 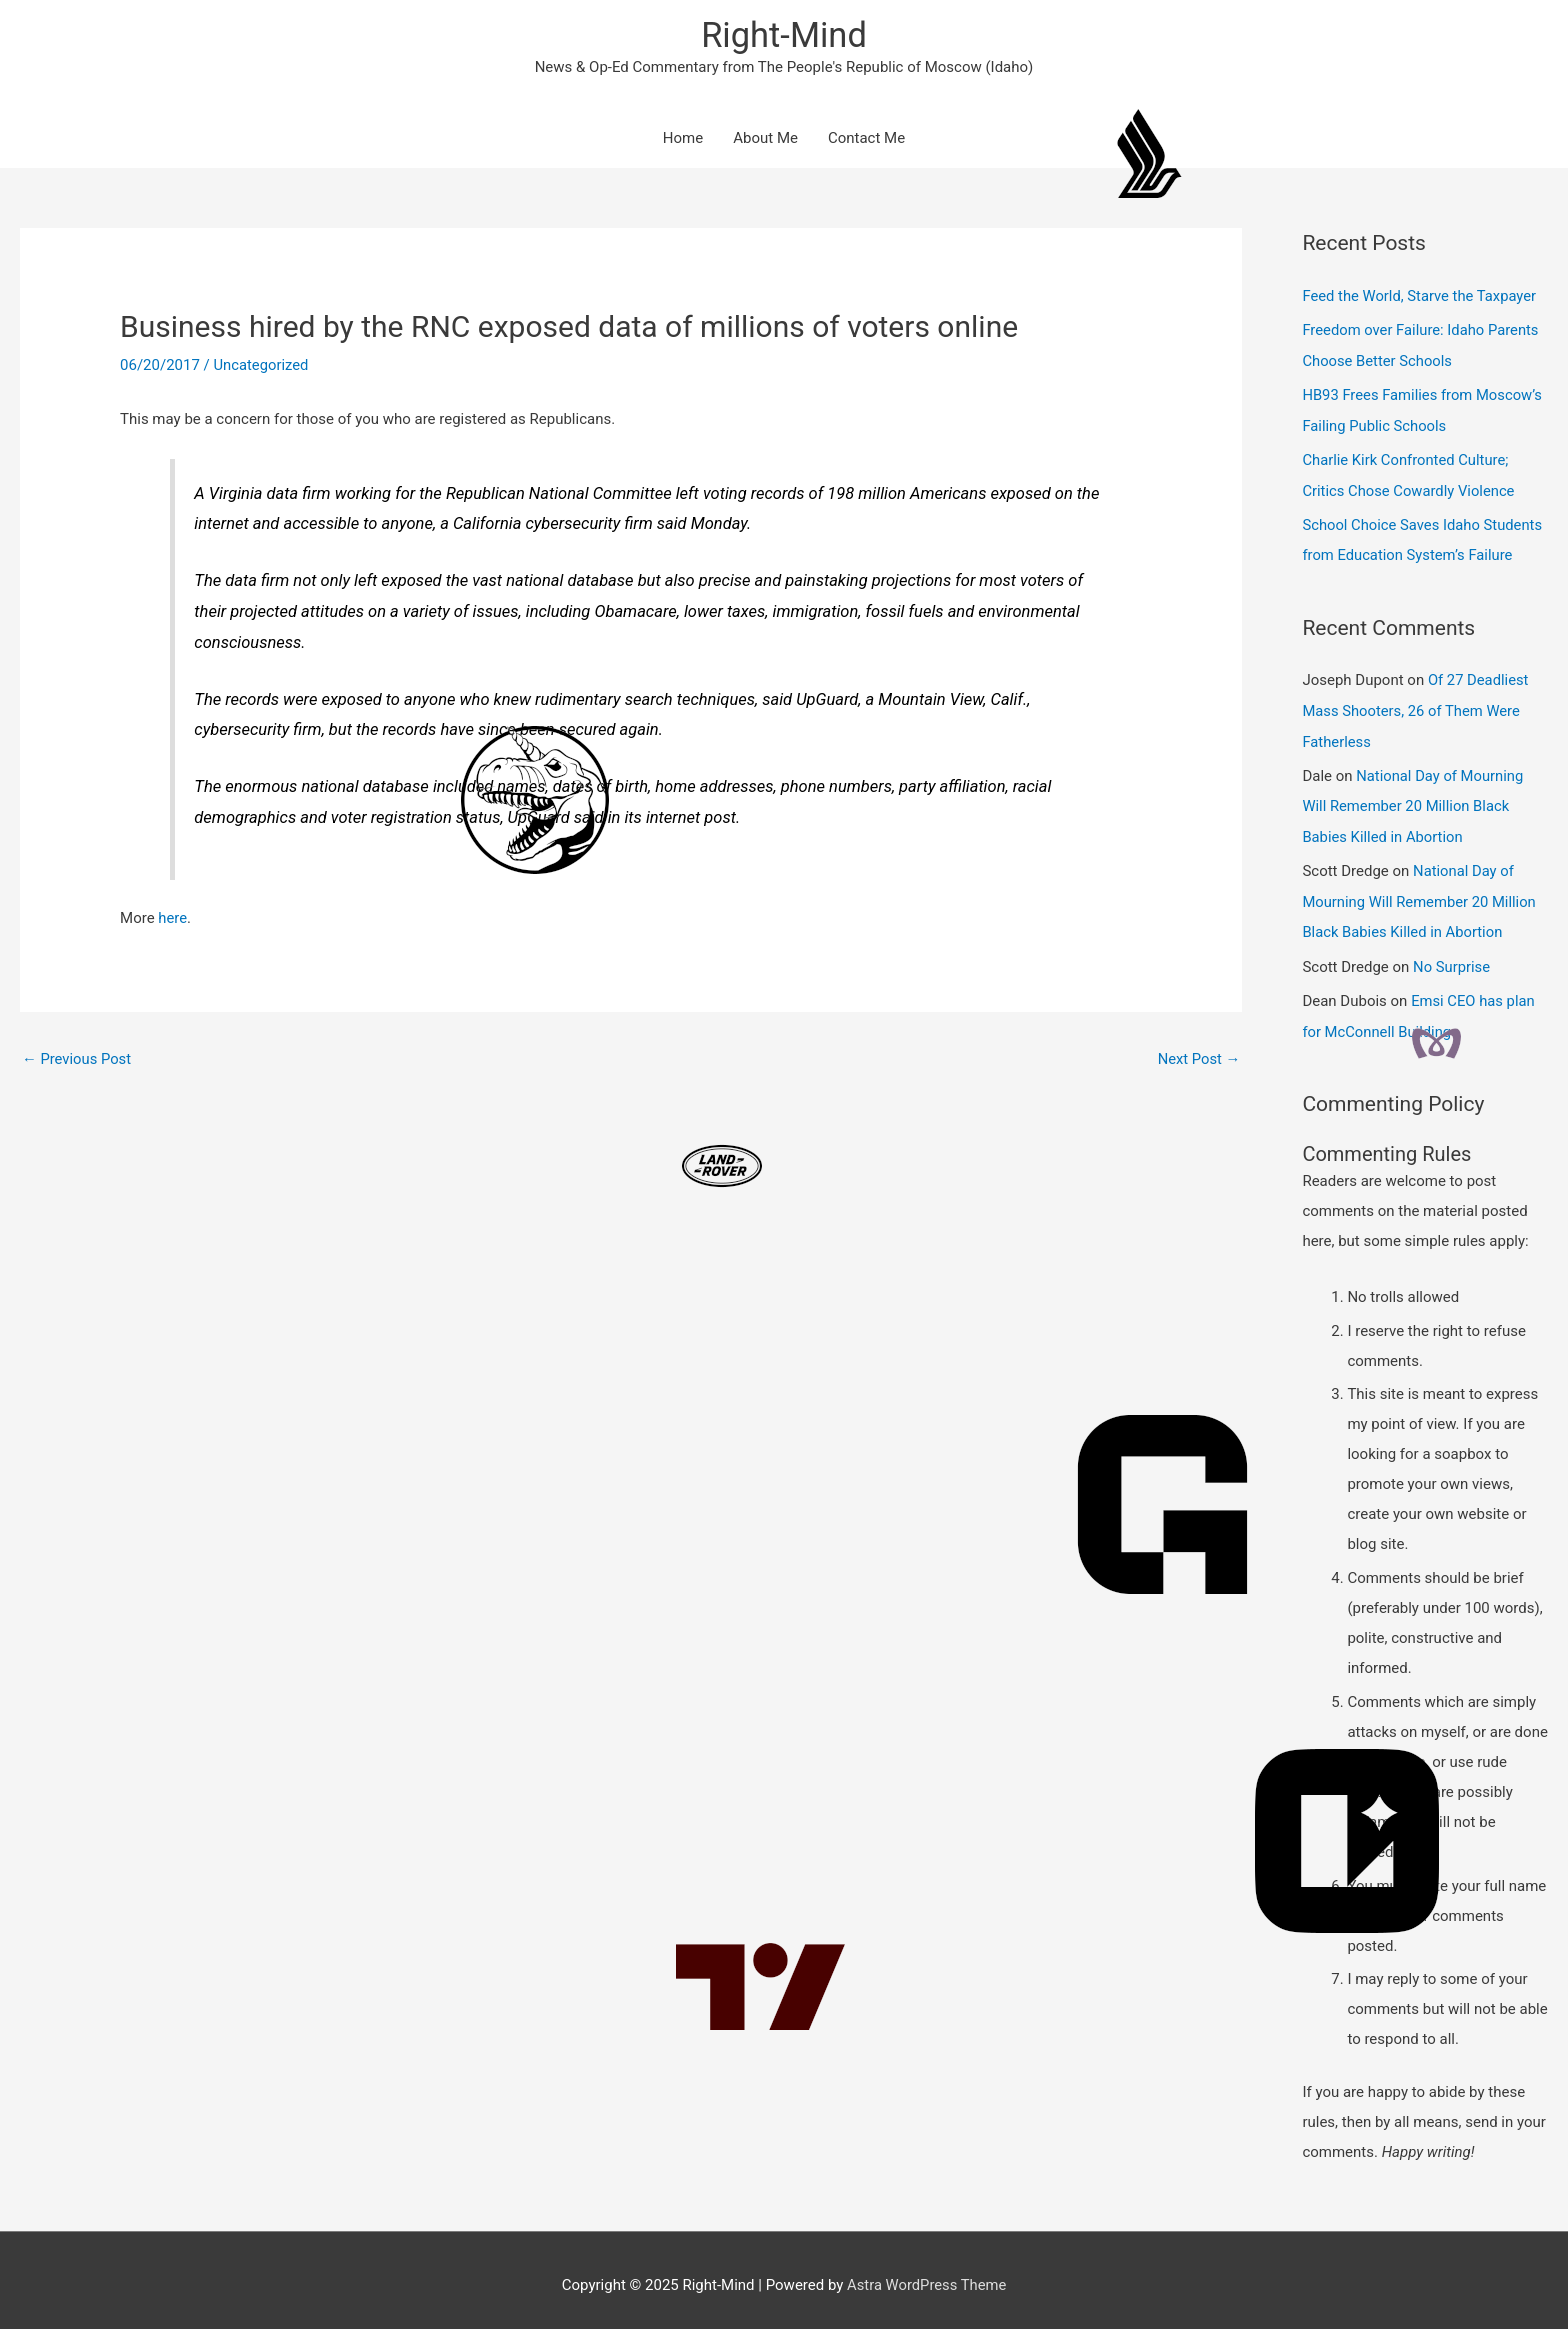 What do you see at coordinates (760, 1986) in the screenshot?
I see `open TradingView app` at bounding box center [760, 1986].